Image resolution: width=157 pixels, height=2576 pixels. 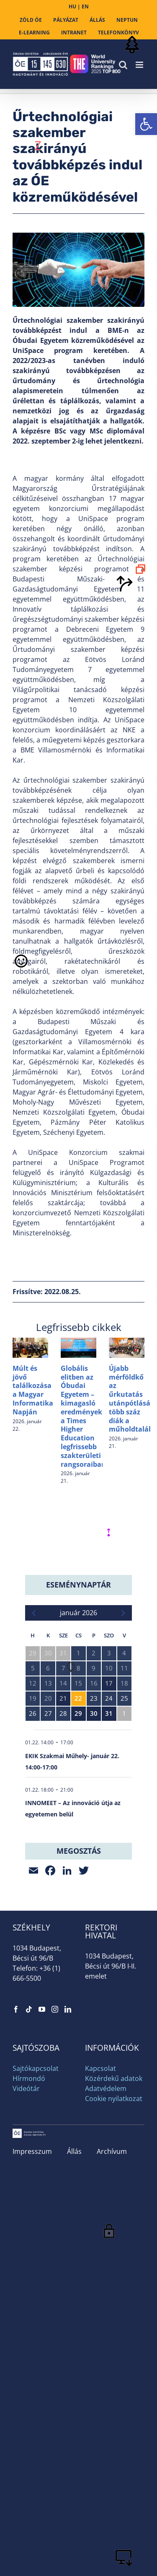 I want to click on move item up in a list, so click(x=108, y=1532).